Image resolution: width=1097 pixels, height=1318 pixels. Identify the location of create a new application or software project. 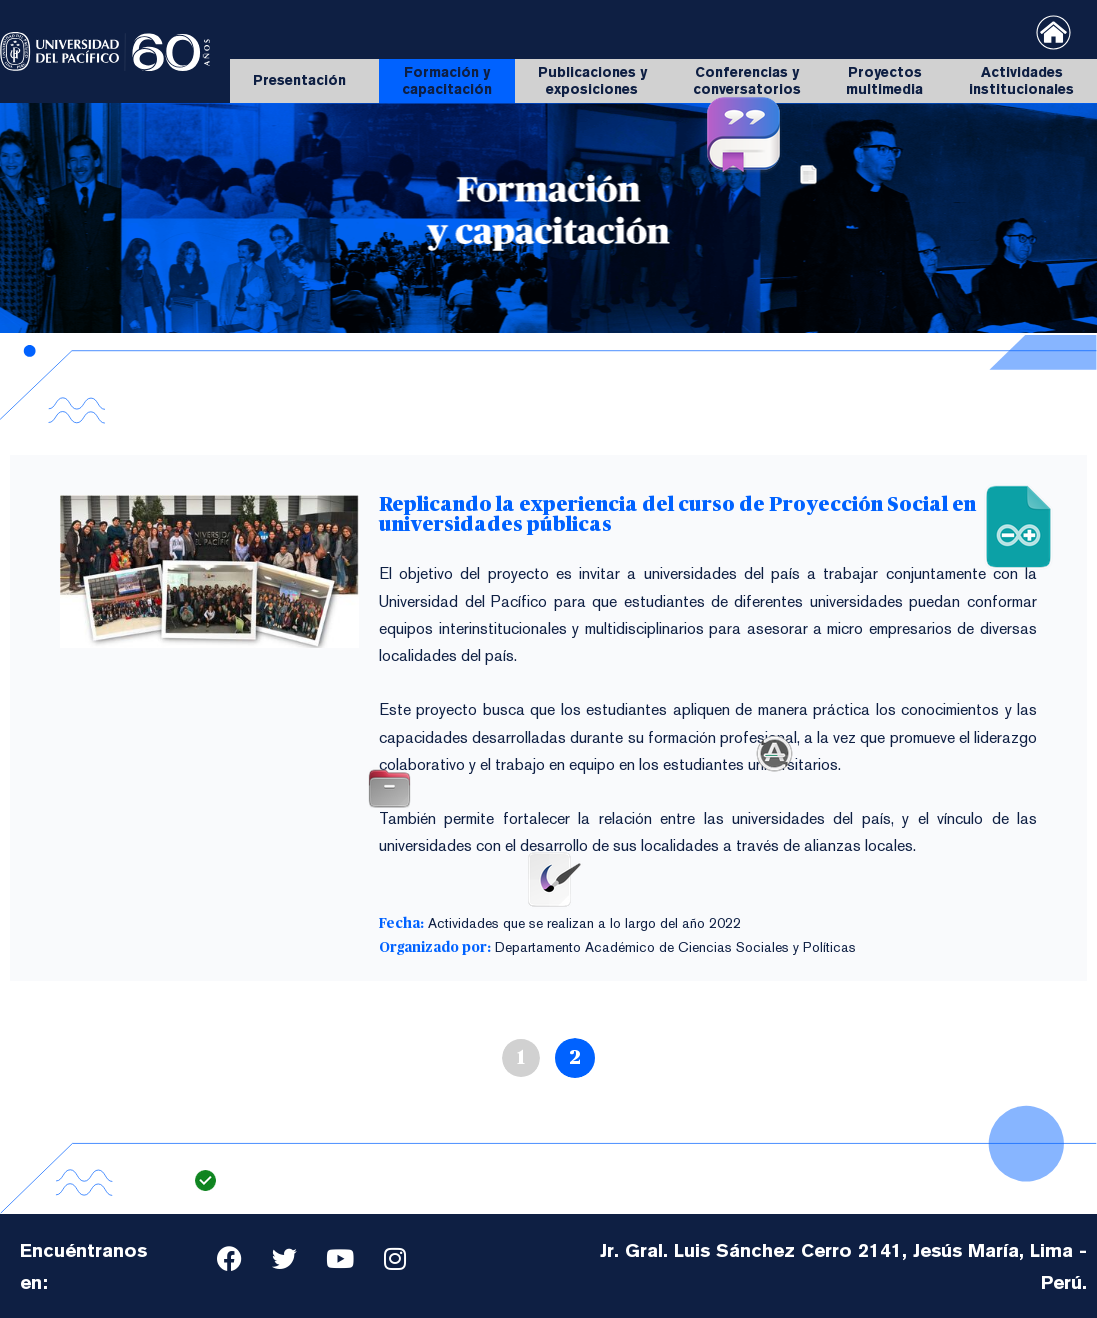
(554, 879).